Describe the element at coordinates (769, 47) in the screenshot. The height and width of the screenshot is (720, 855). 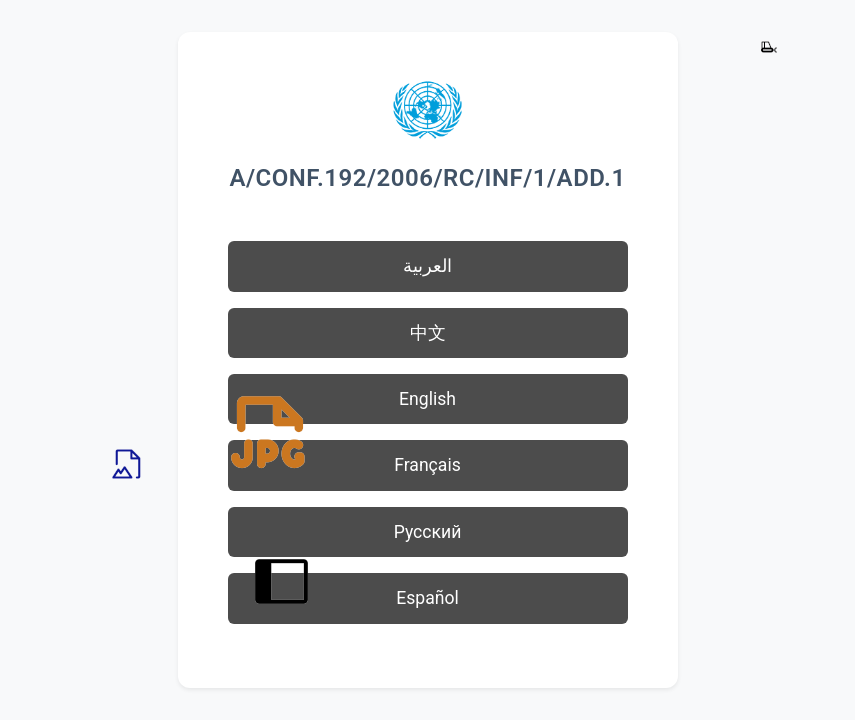
I see `construction or building feature` at that location.